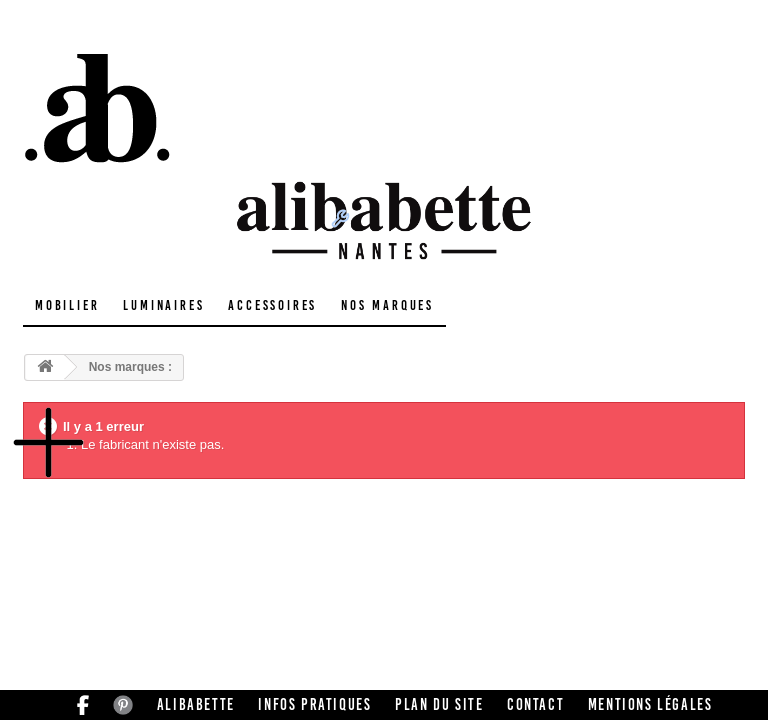  What do you see at coordinates (340, 218) in the screenshot?
I see `access settings or configuration options` at bounding box center [340, 218].